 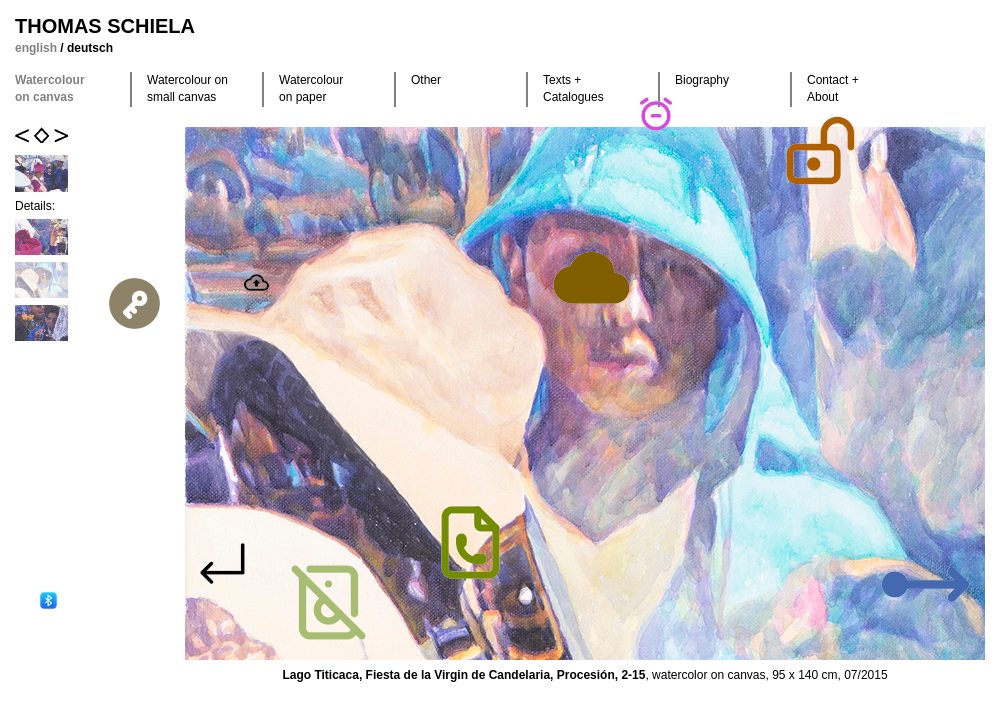 What do you see at coordinates (470, 542) in the screenshot?
I see `view contact information file` at bounding box center [470, 542].